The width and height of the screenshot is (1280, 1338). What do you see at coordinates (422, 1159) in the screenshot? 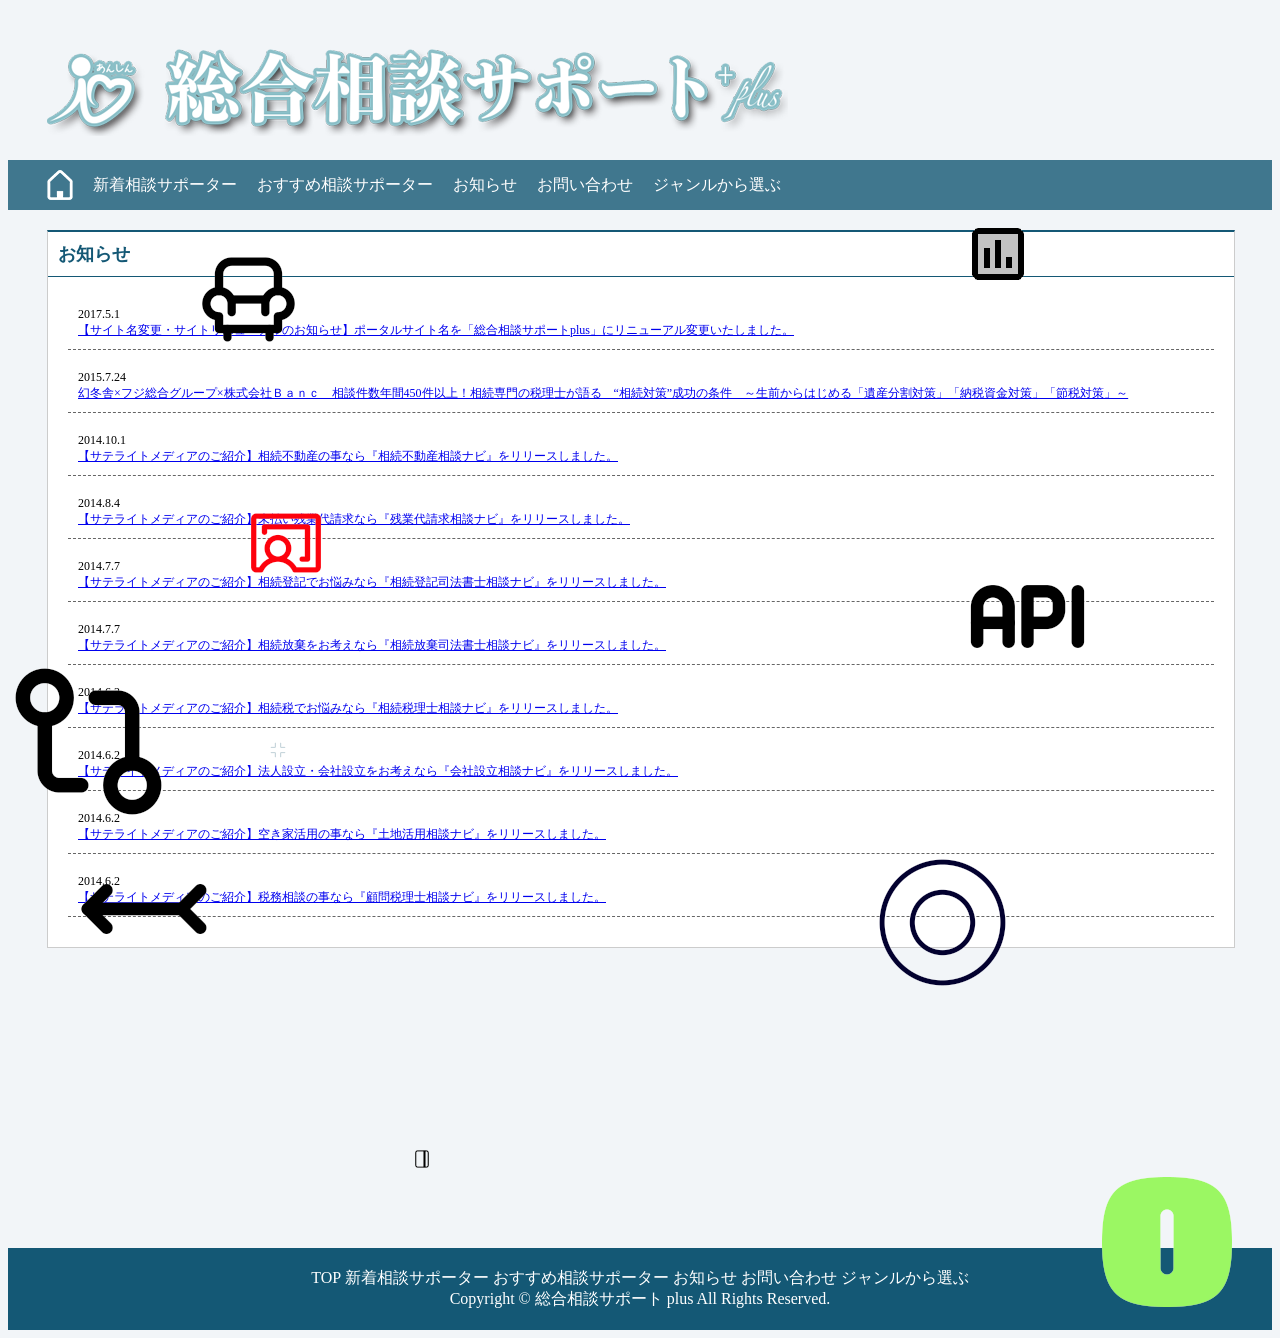
I see `open your journal or diary` at bounding box center [422, 1159].